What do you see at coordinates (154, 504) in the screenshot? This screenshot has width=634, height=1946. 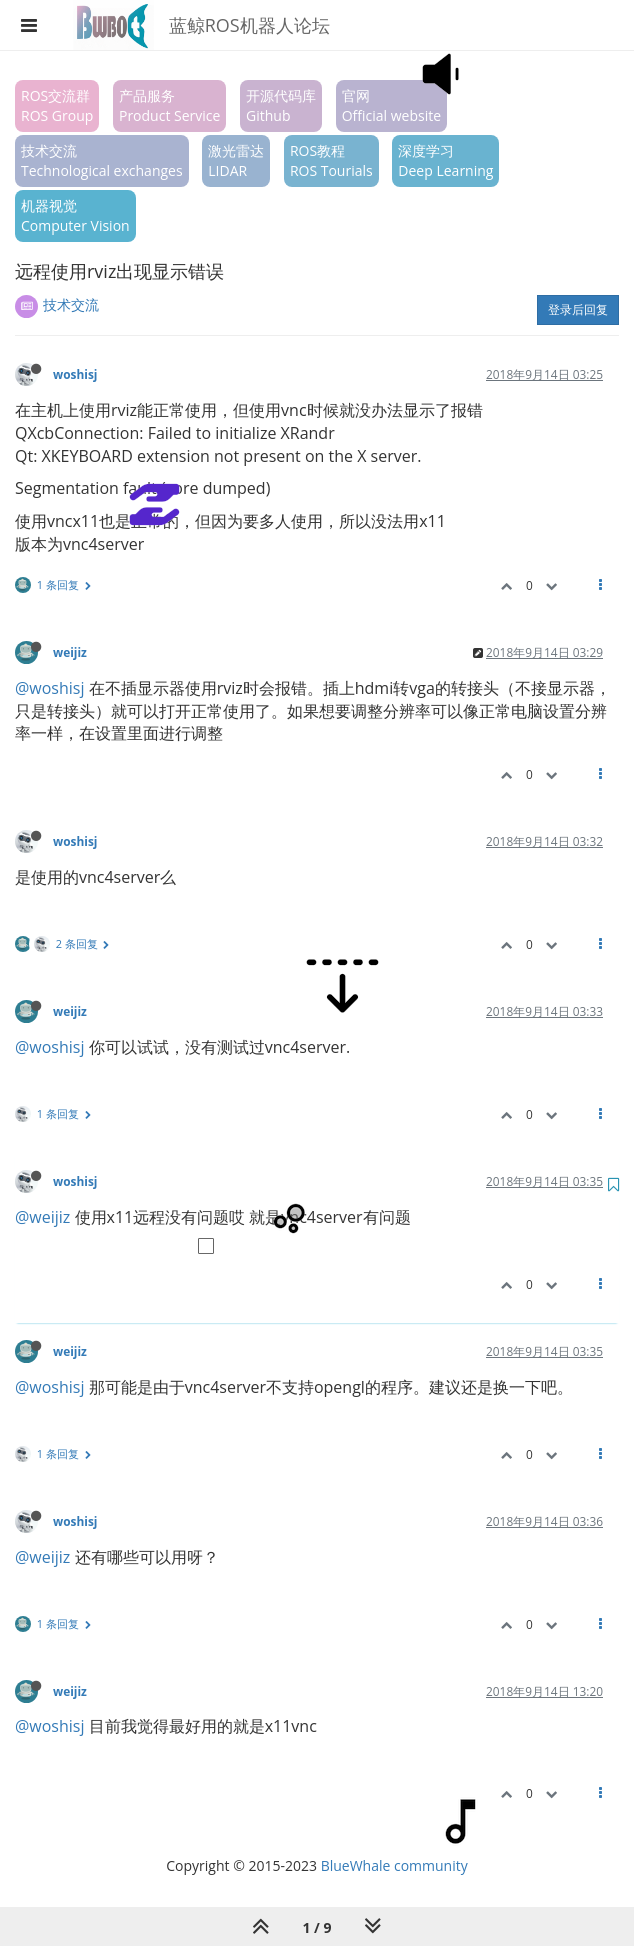 I see `indicates partnership or collaboration features` at bounding box center [154, 504].